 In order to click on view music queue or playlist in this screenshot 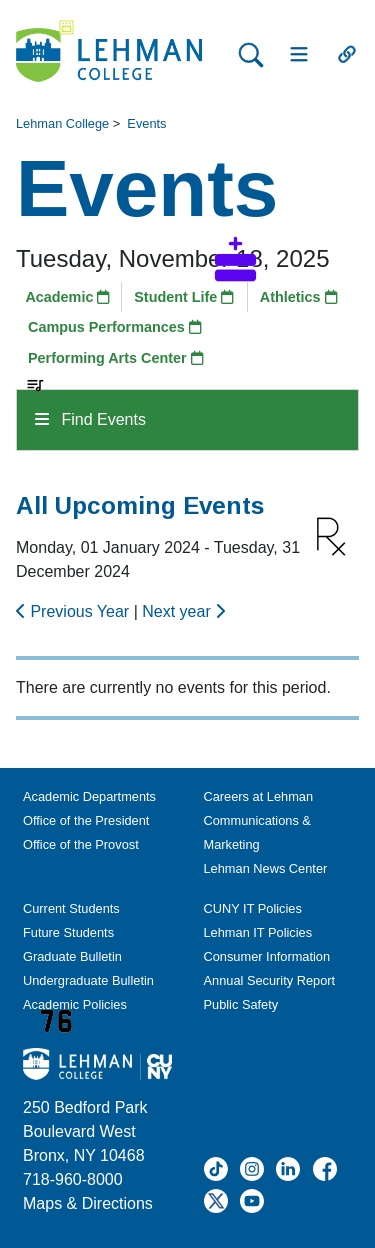, I will do `click(35, 385)`.